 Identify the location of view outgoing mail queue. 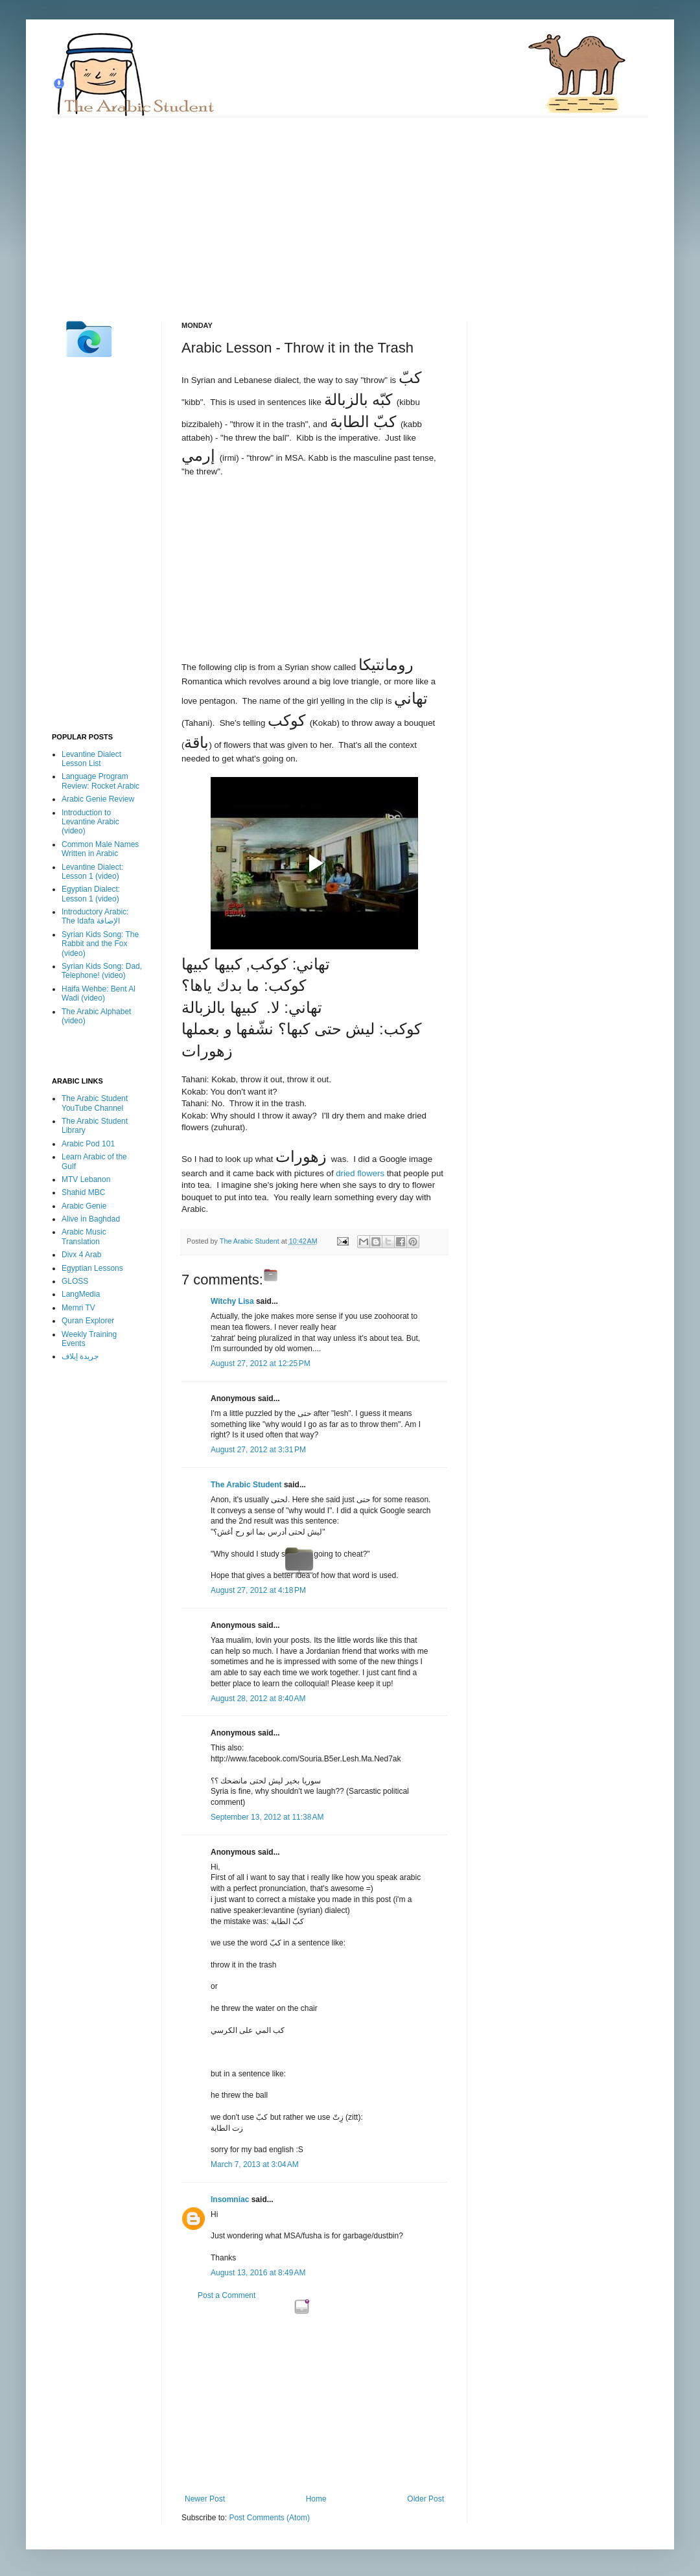
(301, 2306).